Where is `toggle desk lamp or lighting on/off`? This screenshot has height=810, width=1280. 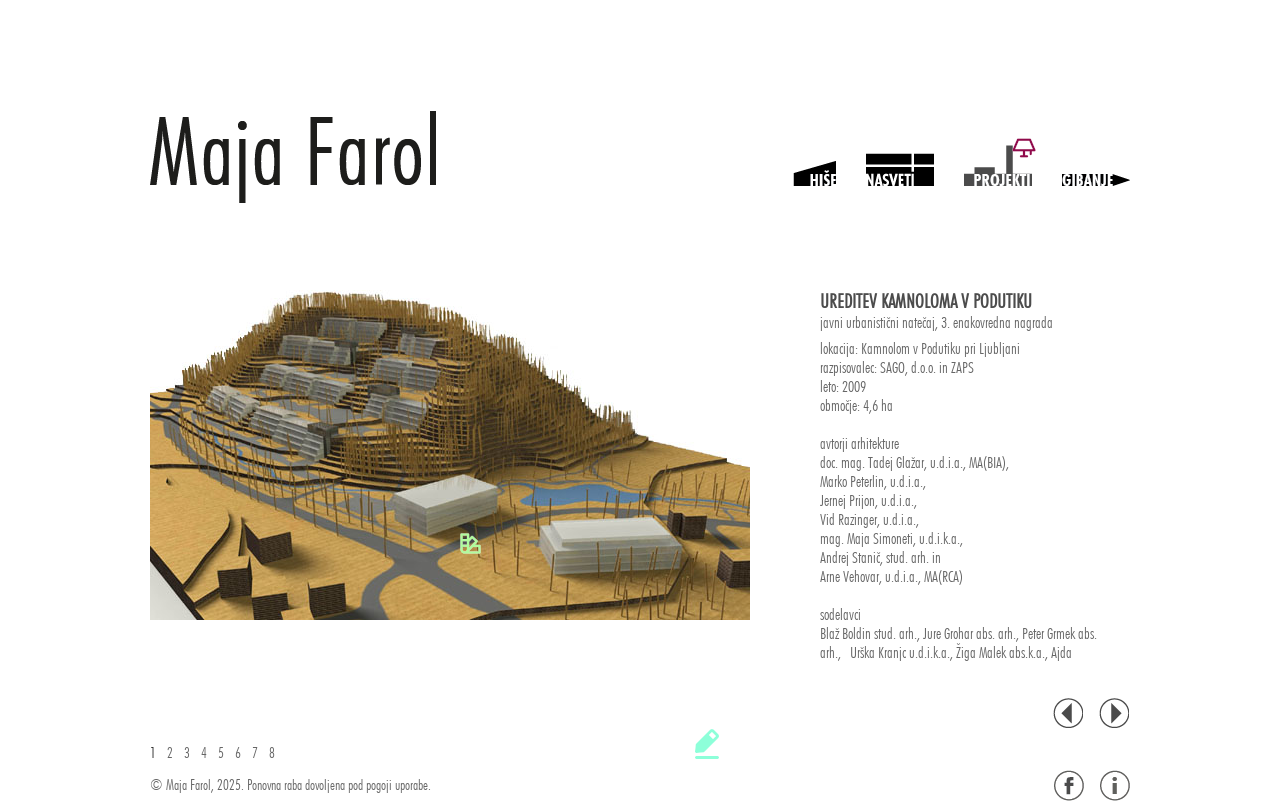 toggle desk lamp or lighting on/off is located at coordinates (1024, 148).